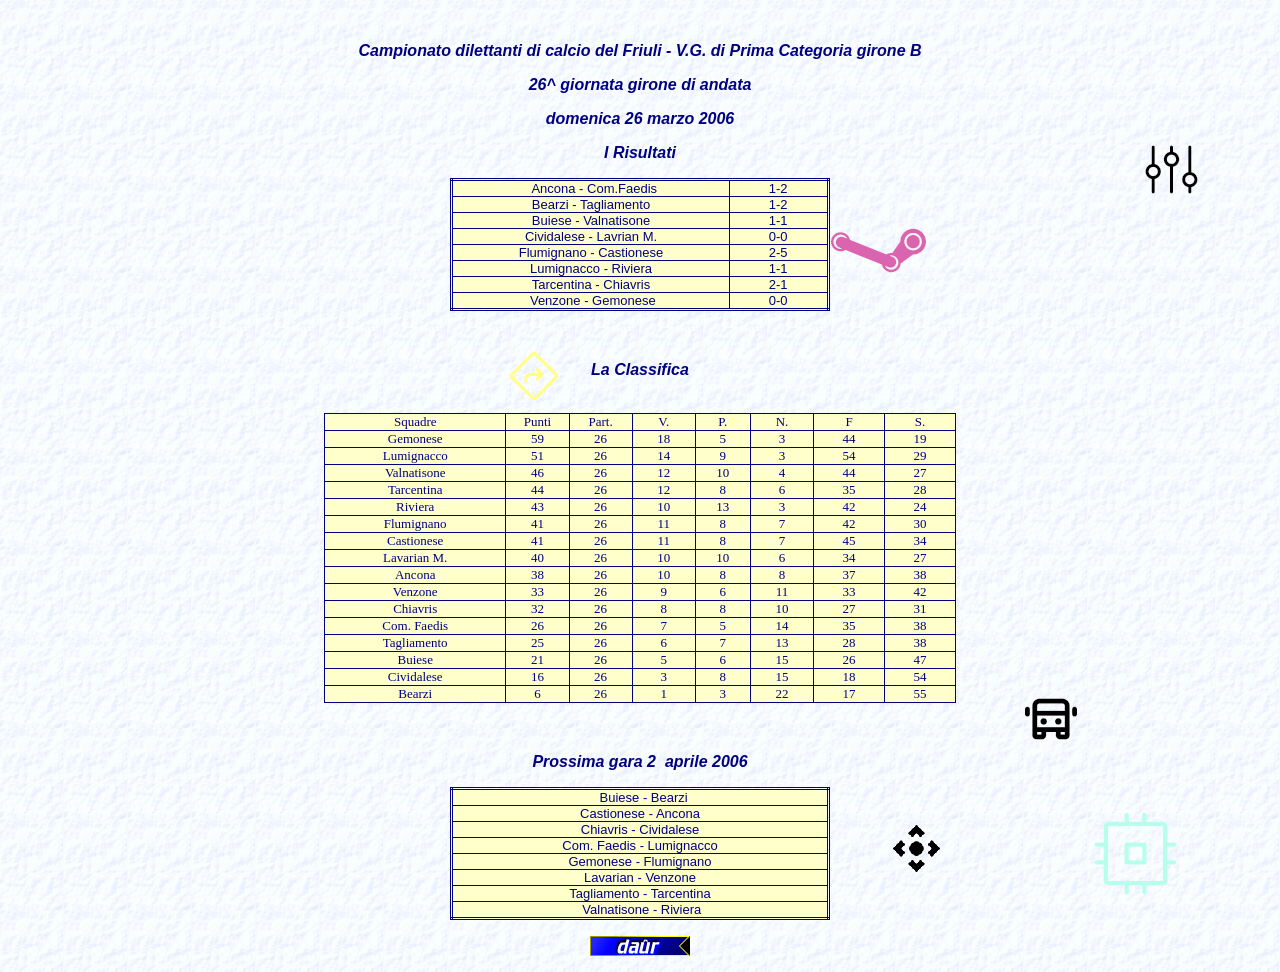 The width and height of the screenshot is (1280, 972). I want to click on open Steam gaming platform, so click(878, 250).